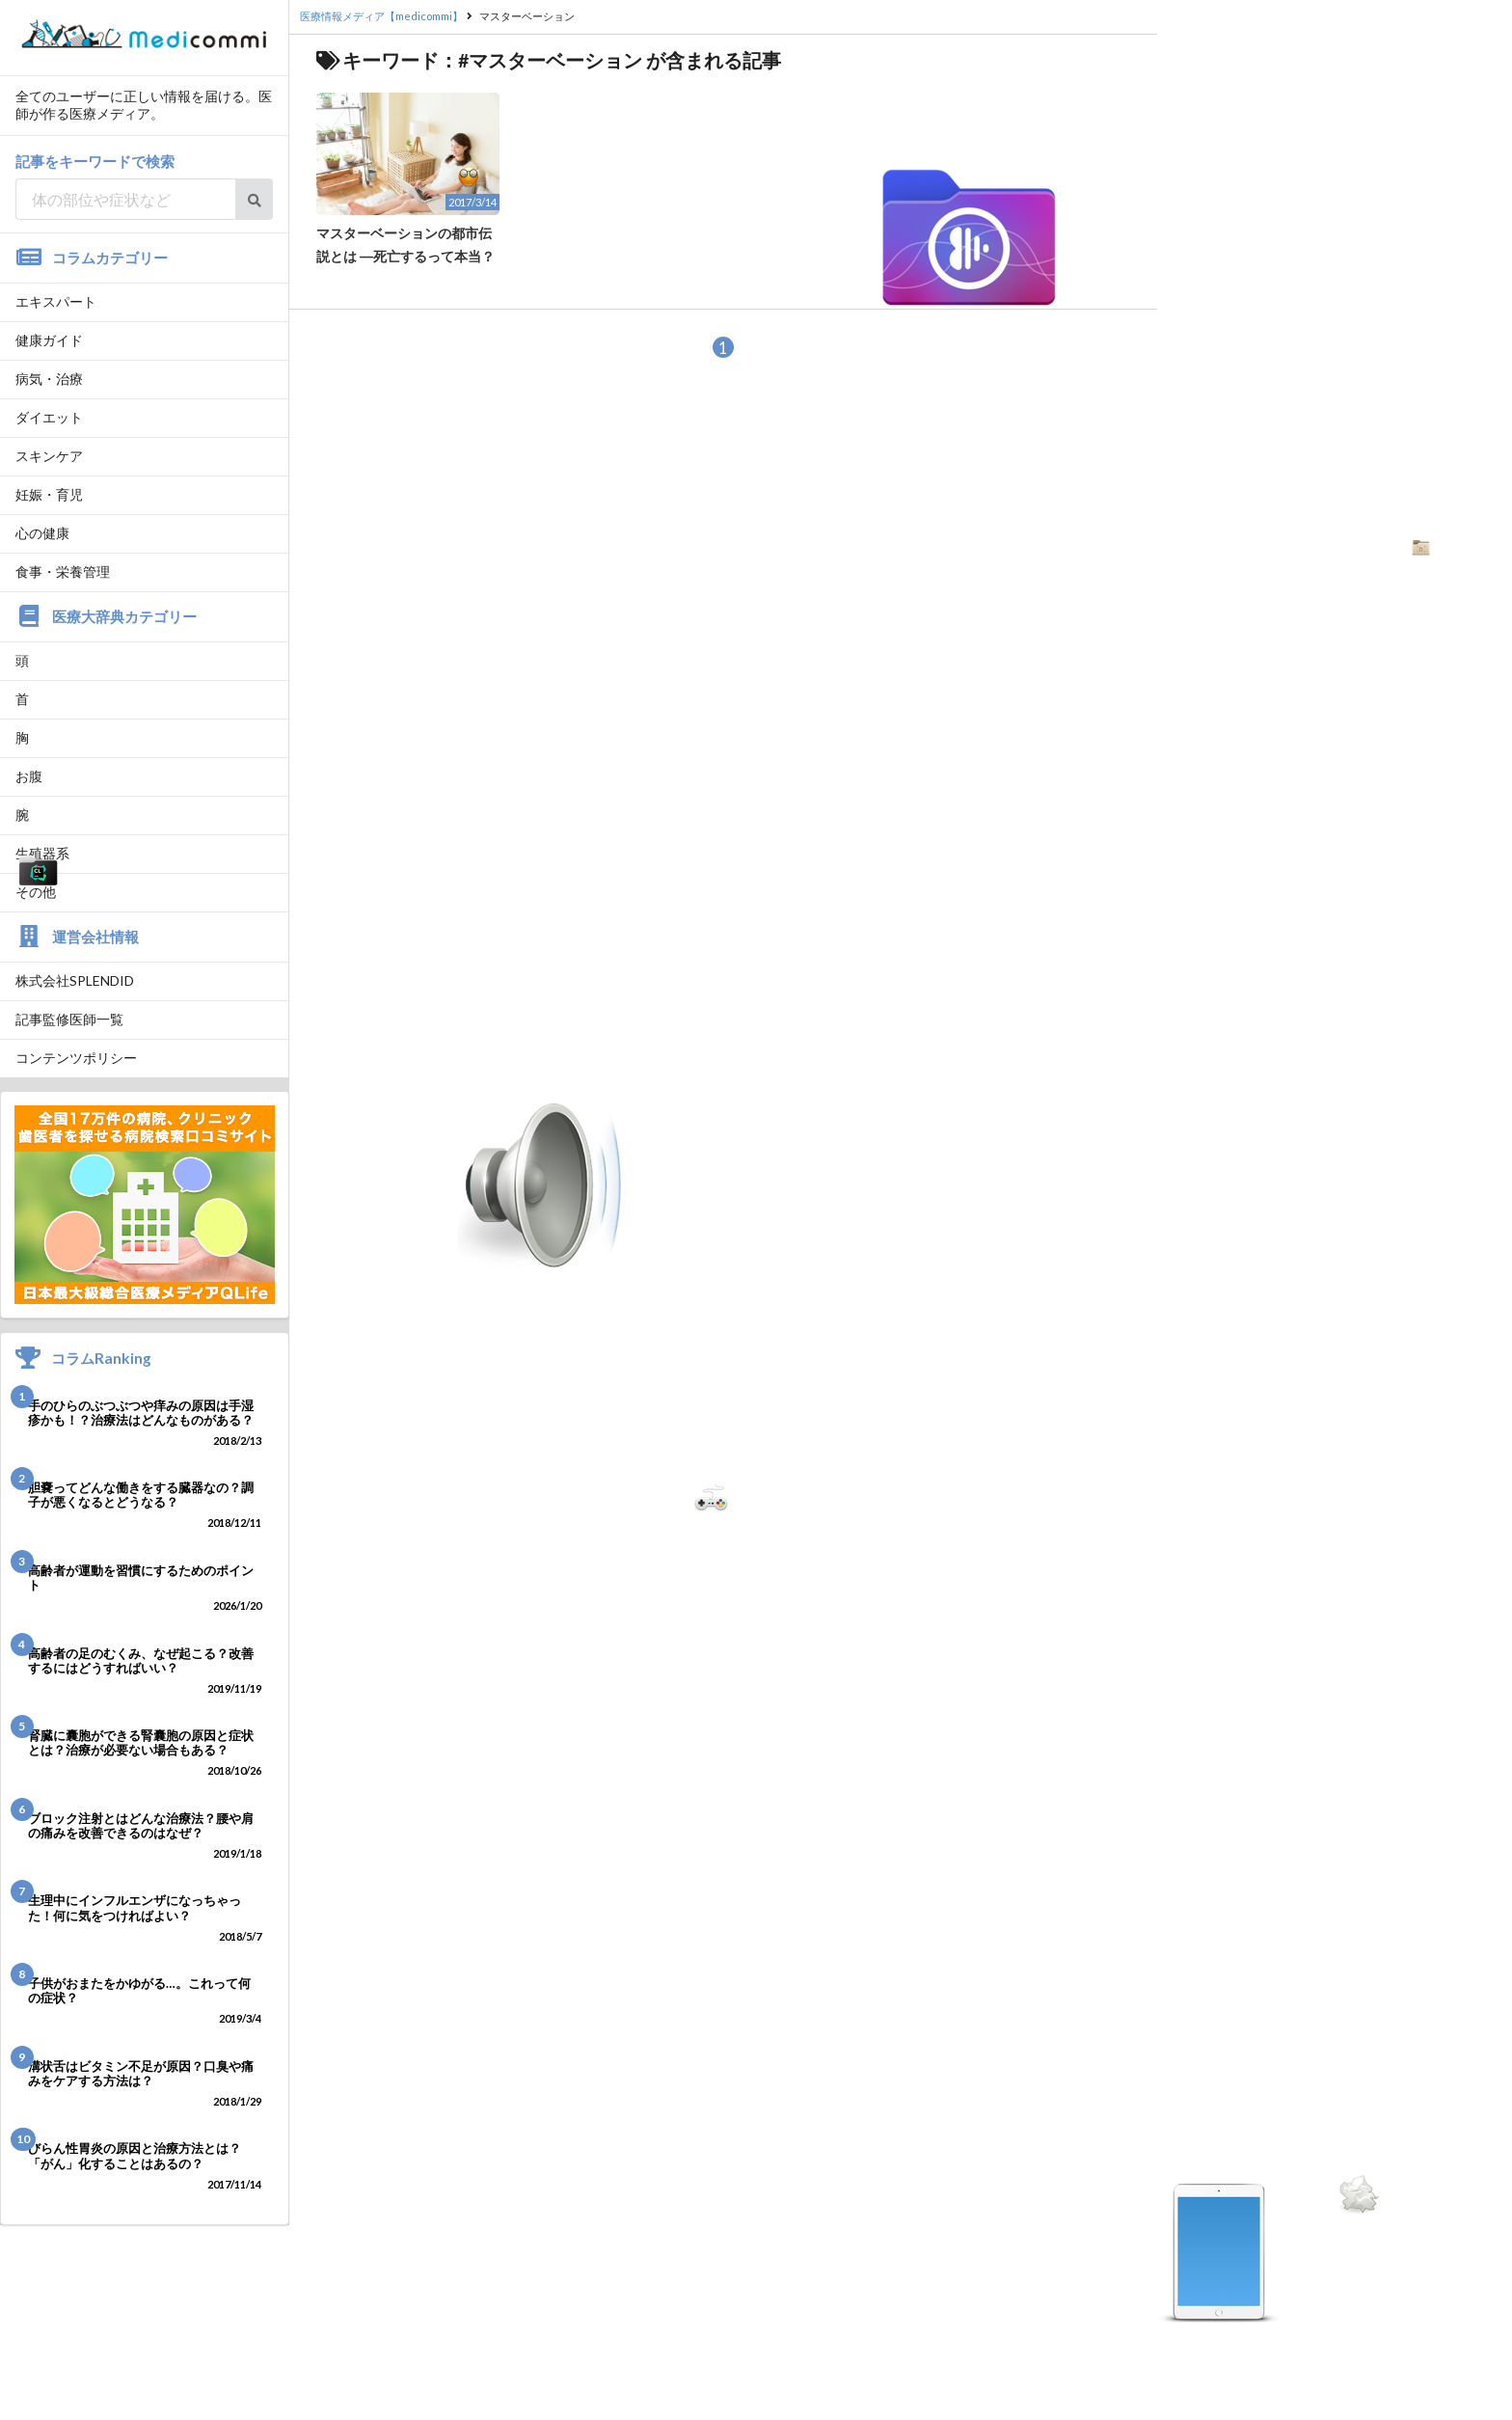  What do you see at coordinates (711, 1496) in the screenshot?
I see `configure gaming controller settings` at bounding box center [711, 1496].